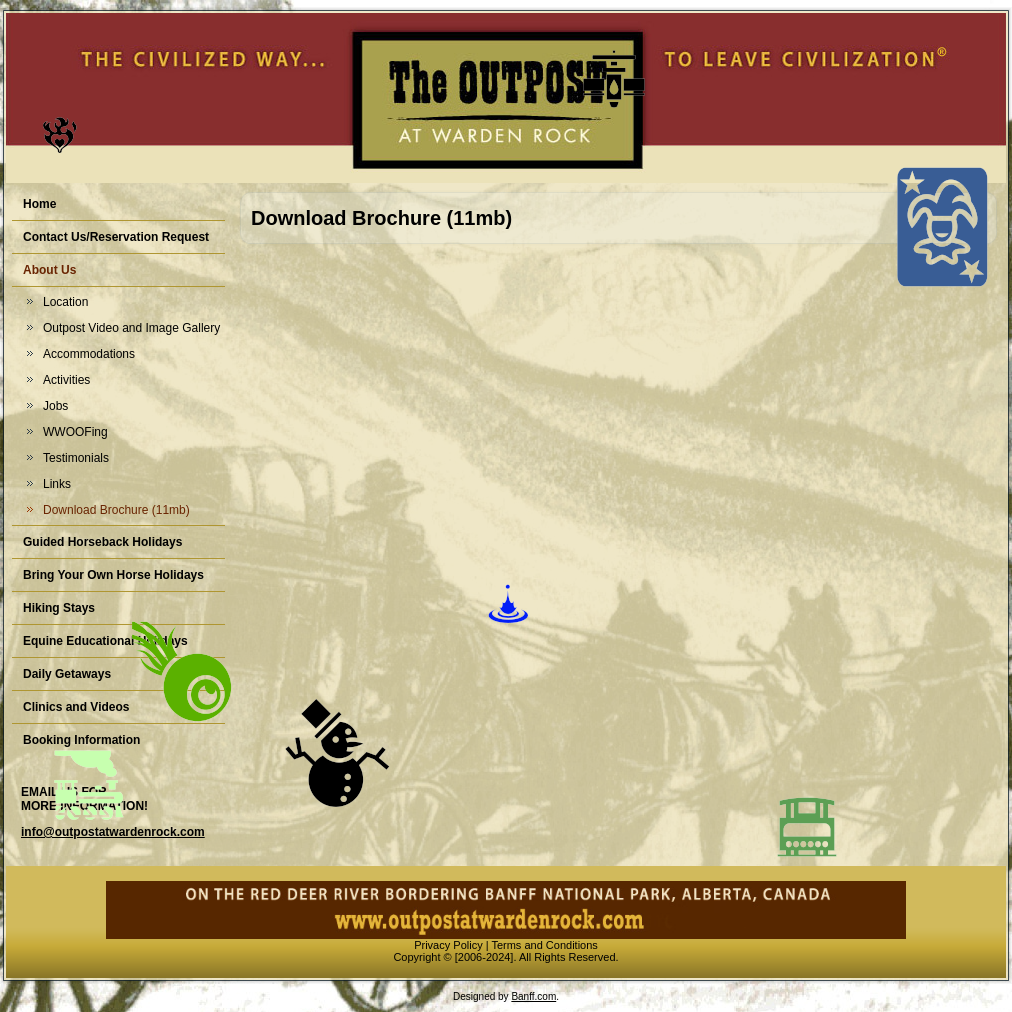  I want to click on adjust water or gas flow settings, so click(614, 79).